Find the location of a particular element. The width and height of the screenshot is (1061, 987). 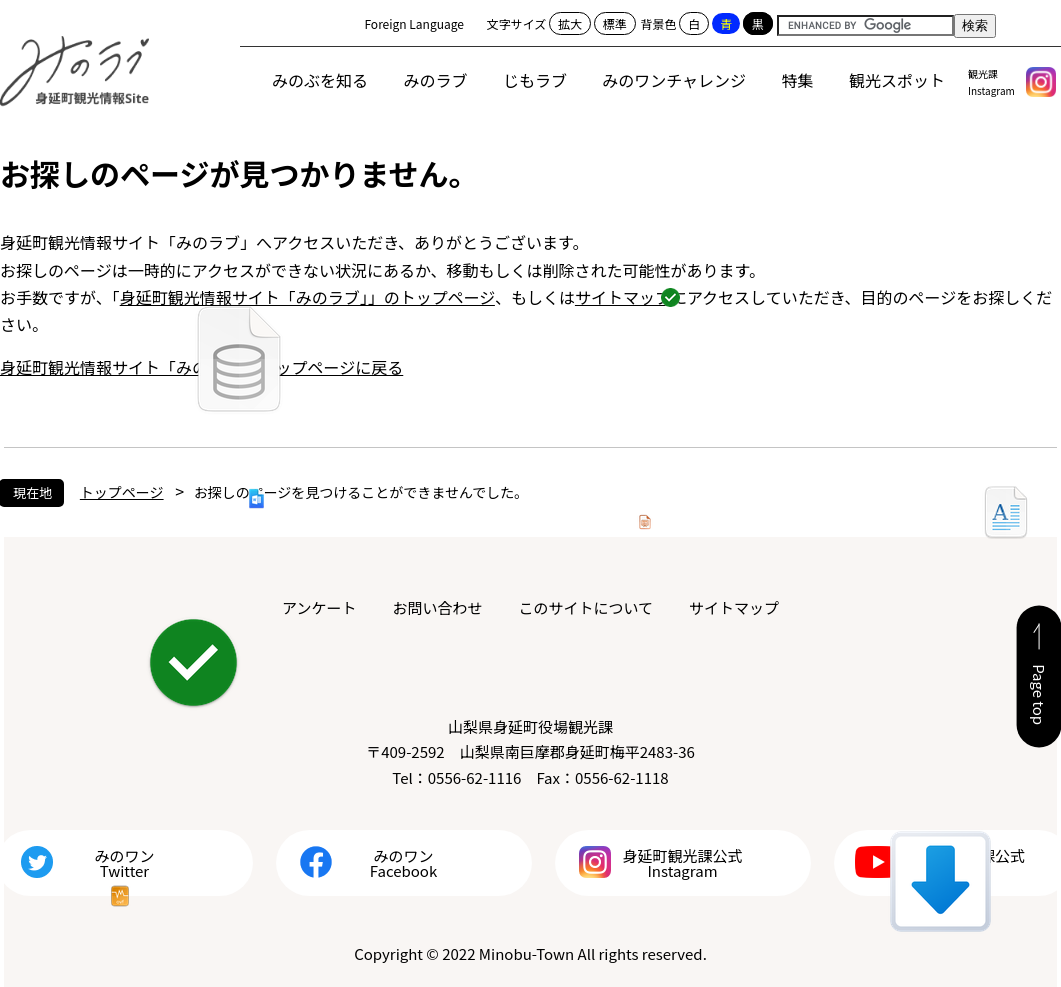

confirm or approve an action is located at coordinates (670, 297).